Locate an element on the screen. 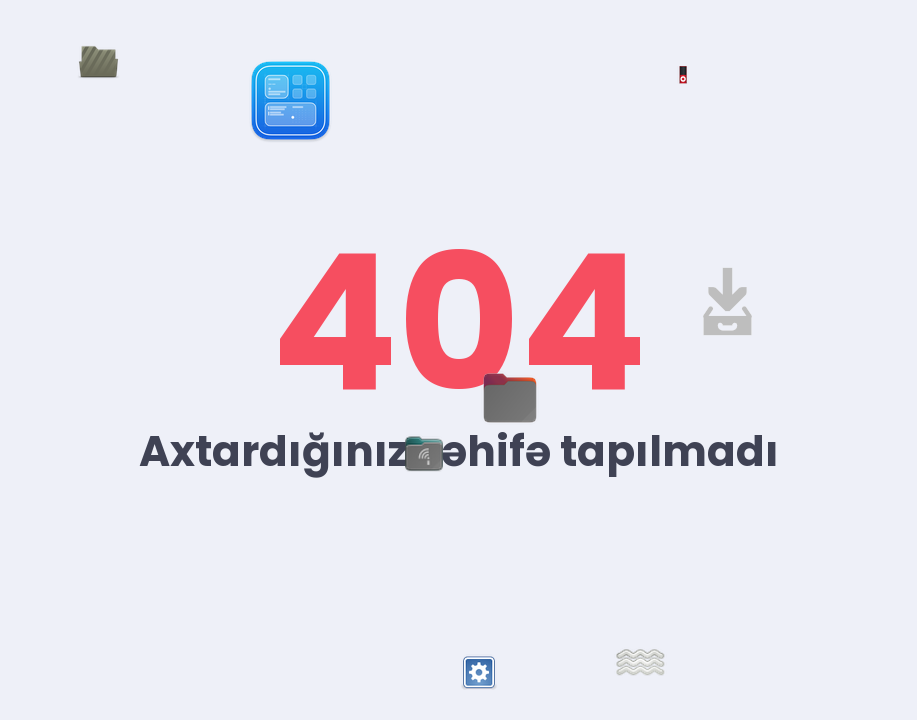 Image resolution: width=917 pixels, height=720 pixels. indicates a folder currently being accessed or browsed is located at coordinates (98, 63).